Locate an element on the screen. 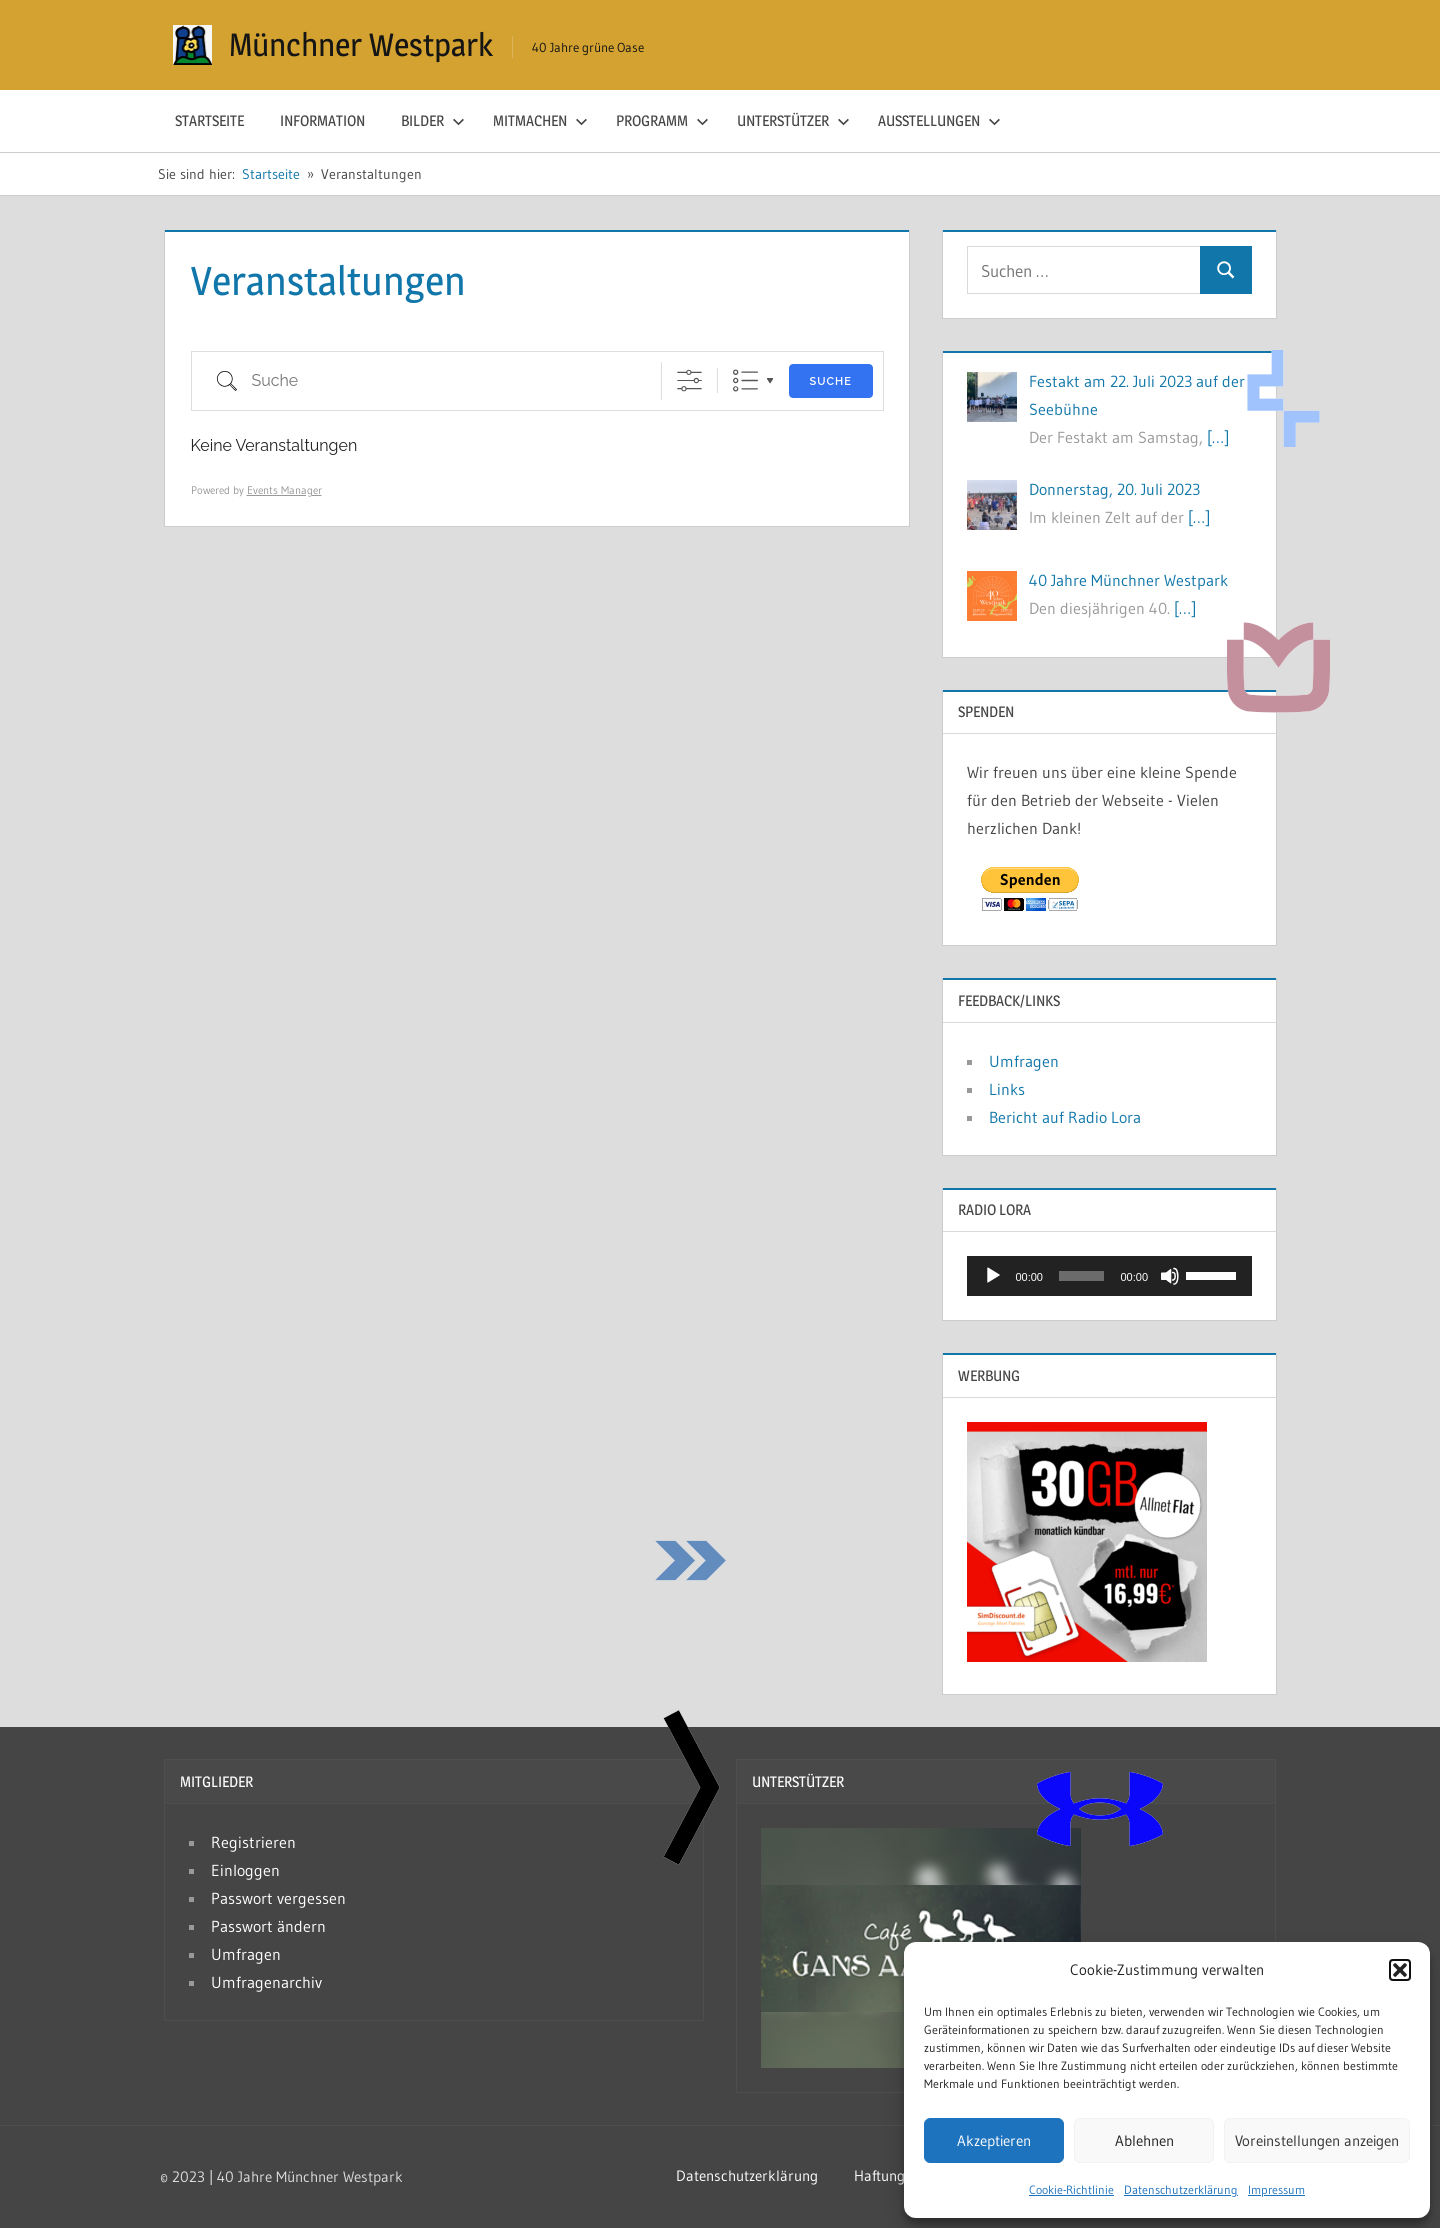  inertia.js framework logo is located at coordinates (690, 1560).